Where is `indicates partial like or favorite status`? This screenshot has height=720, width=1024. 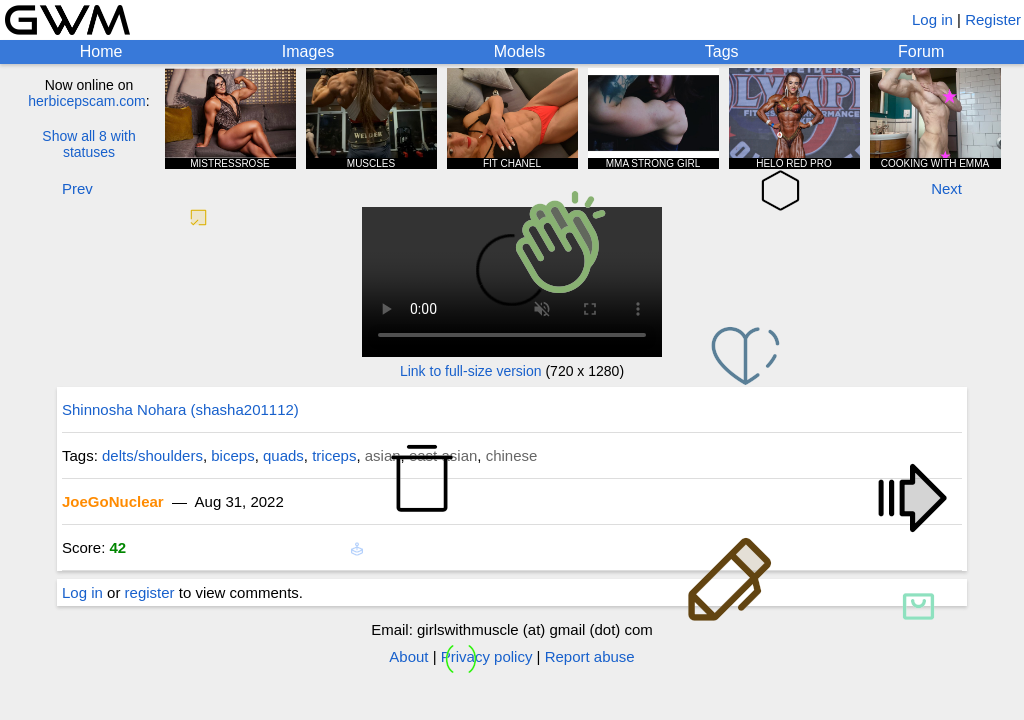 indicates partial like or favorite status is located at coordinates (745, 353).